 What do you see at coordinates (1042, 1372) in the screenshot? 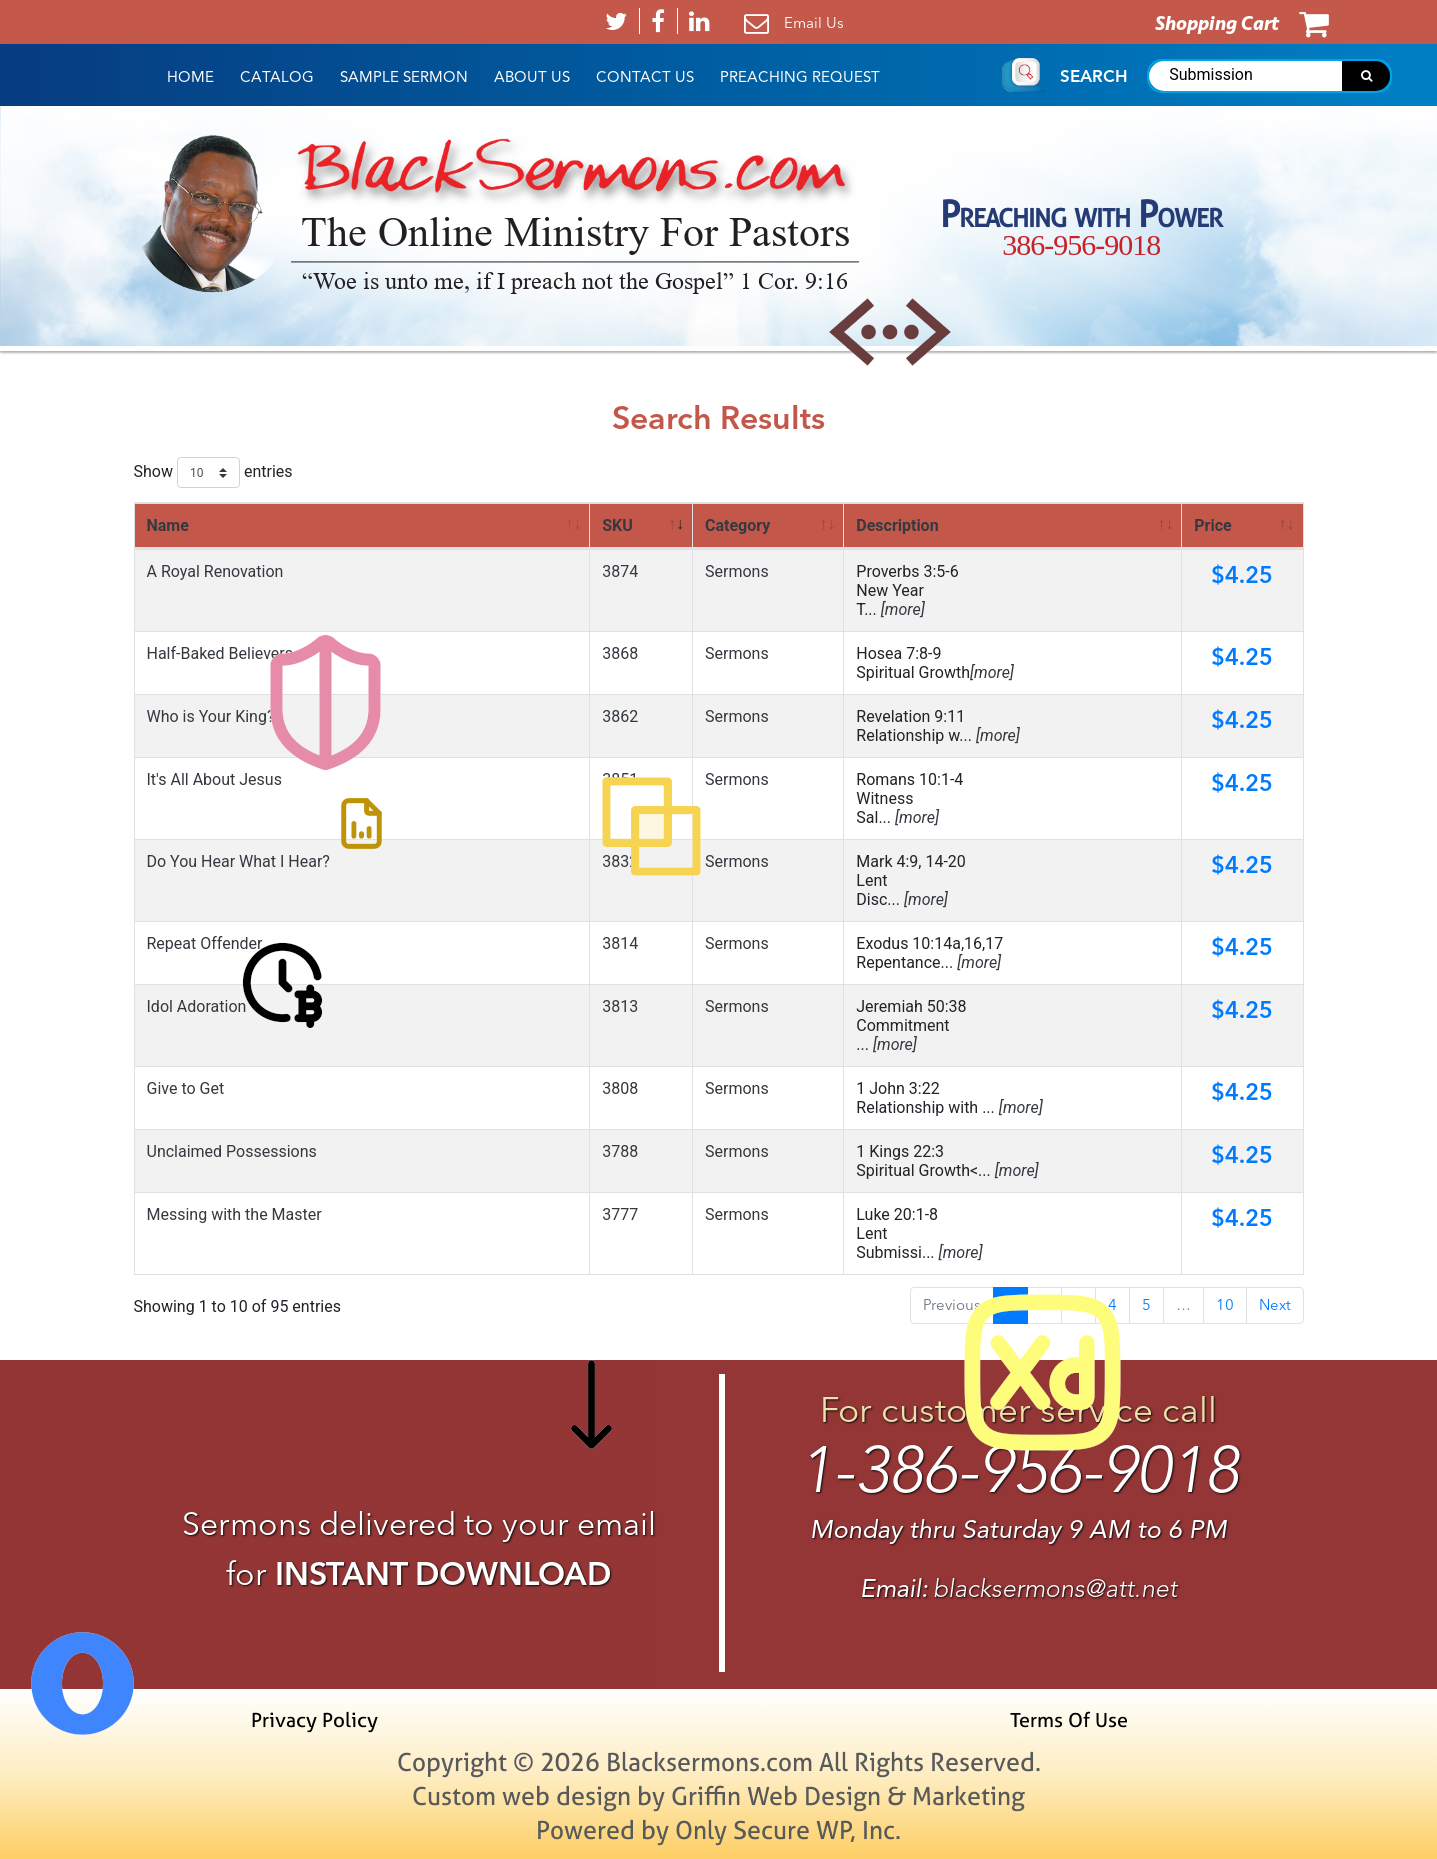
I see `open Adobe XD application` at bounding box center [1042, 1372].